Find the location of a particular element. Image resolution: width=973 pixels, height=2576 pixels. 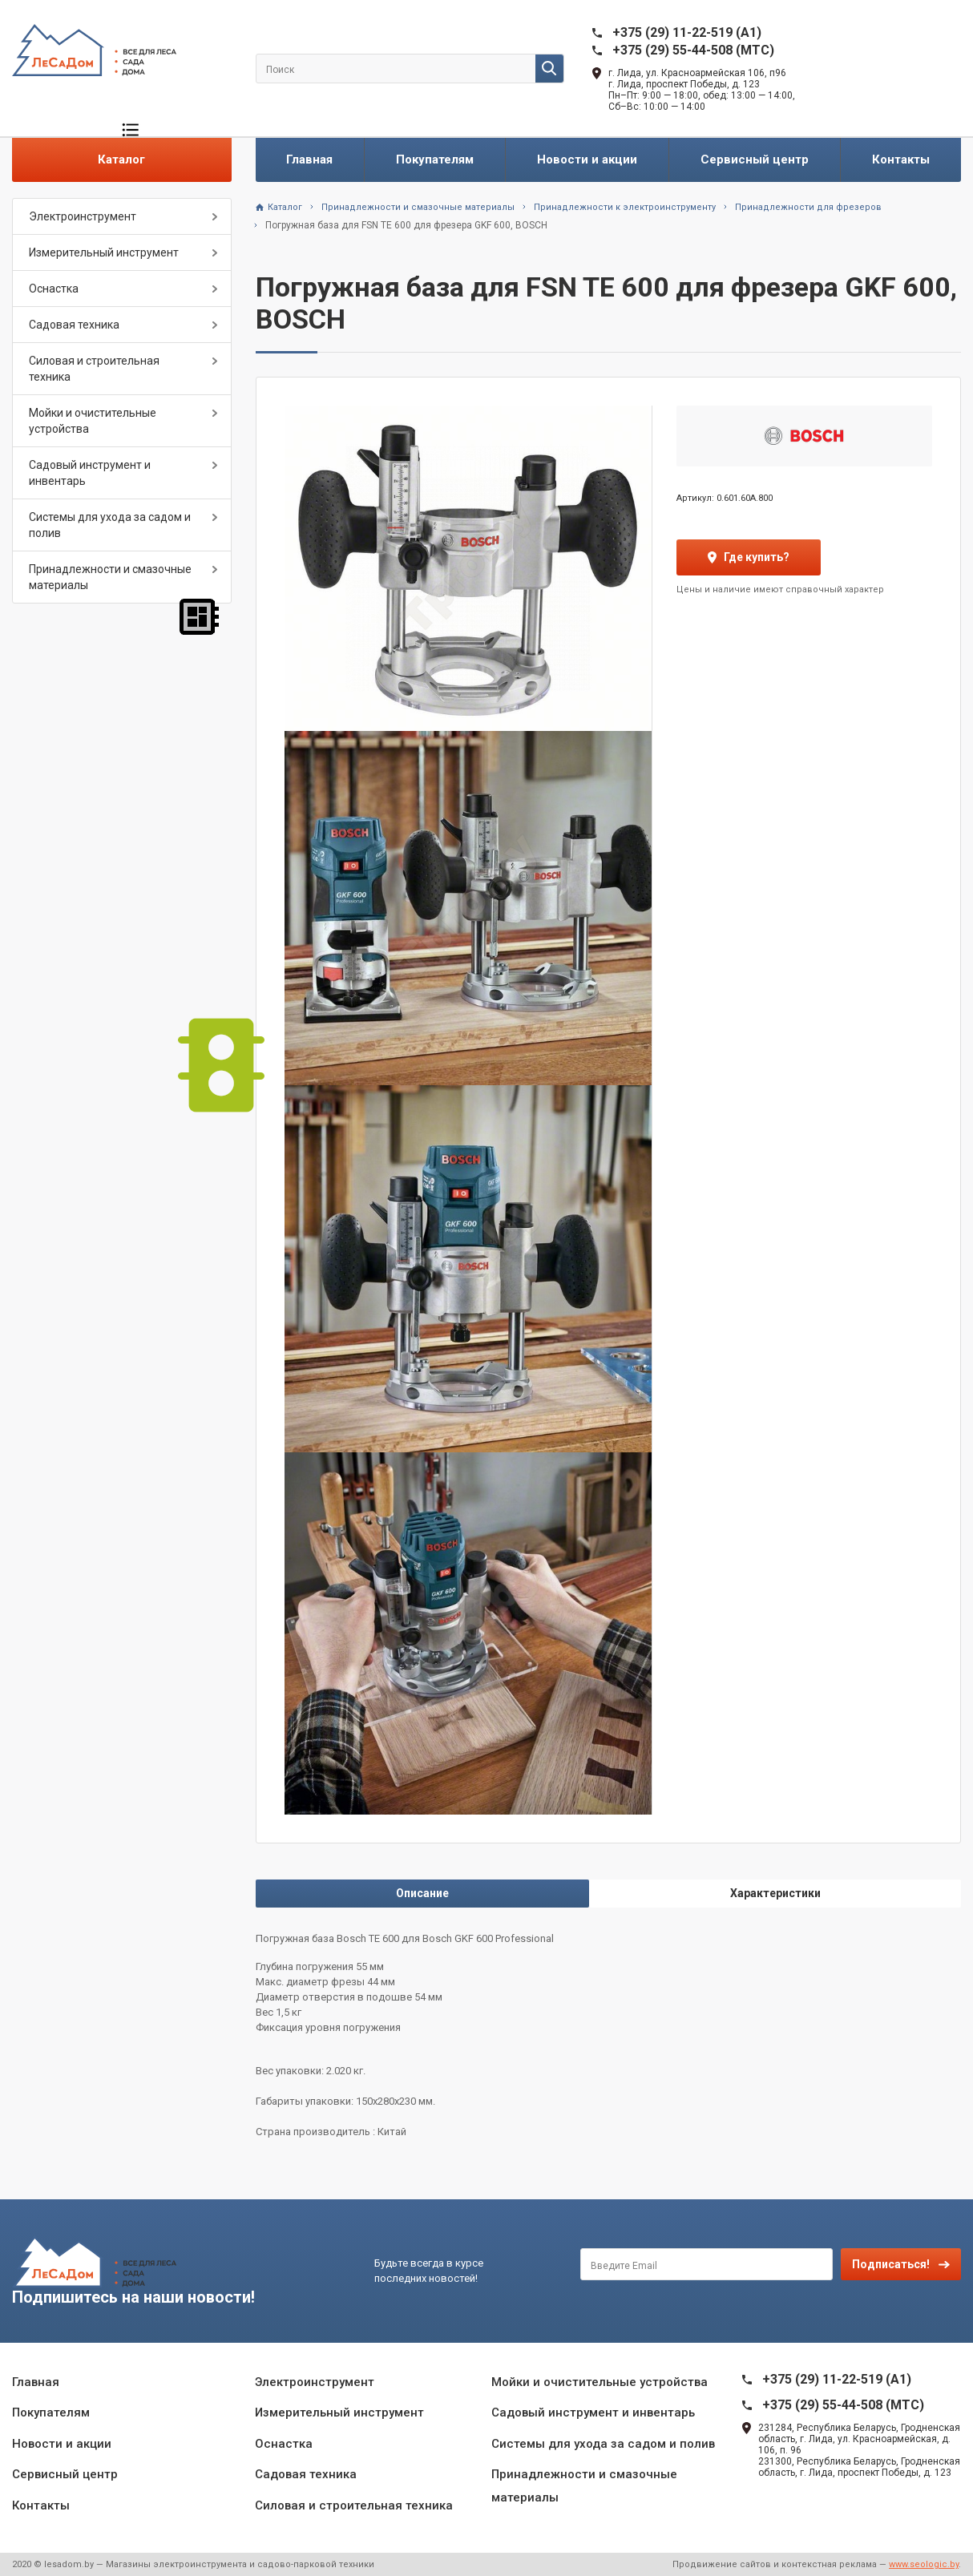

access developer or hardware settings is located at coordinates (199, 616).